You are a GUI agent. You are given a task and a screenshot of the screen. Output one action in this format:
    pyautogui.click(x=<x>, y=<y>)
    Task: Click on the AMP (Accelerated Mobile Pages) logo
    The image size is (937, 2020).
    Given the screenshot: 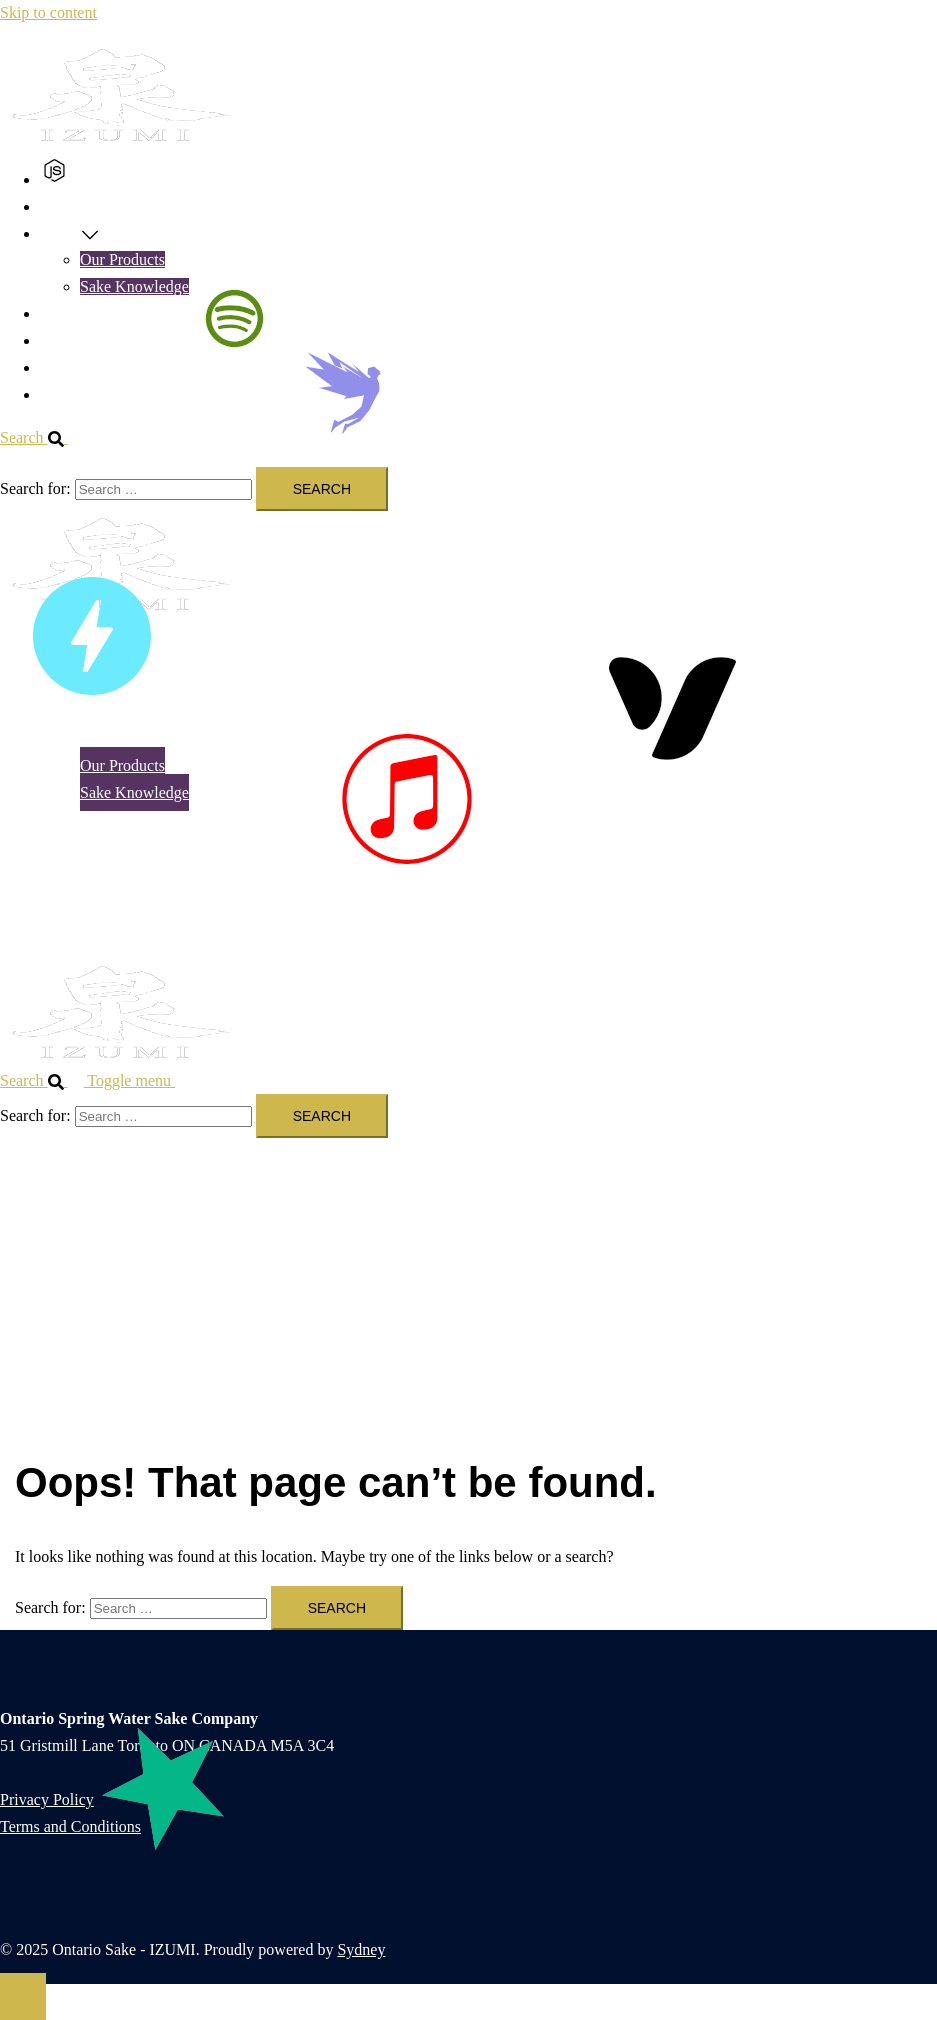 What is the action you would take?
    pyautogui.click(x=92, y=636)
    